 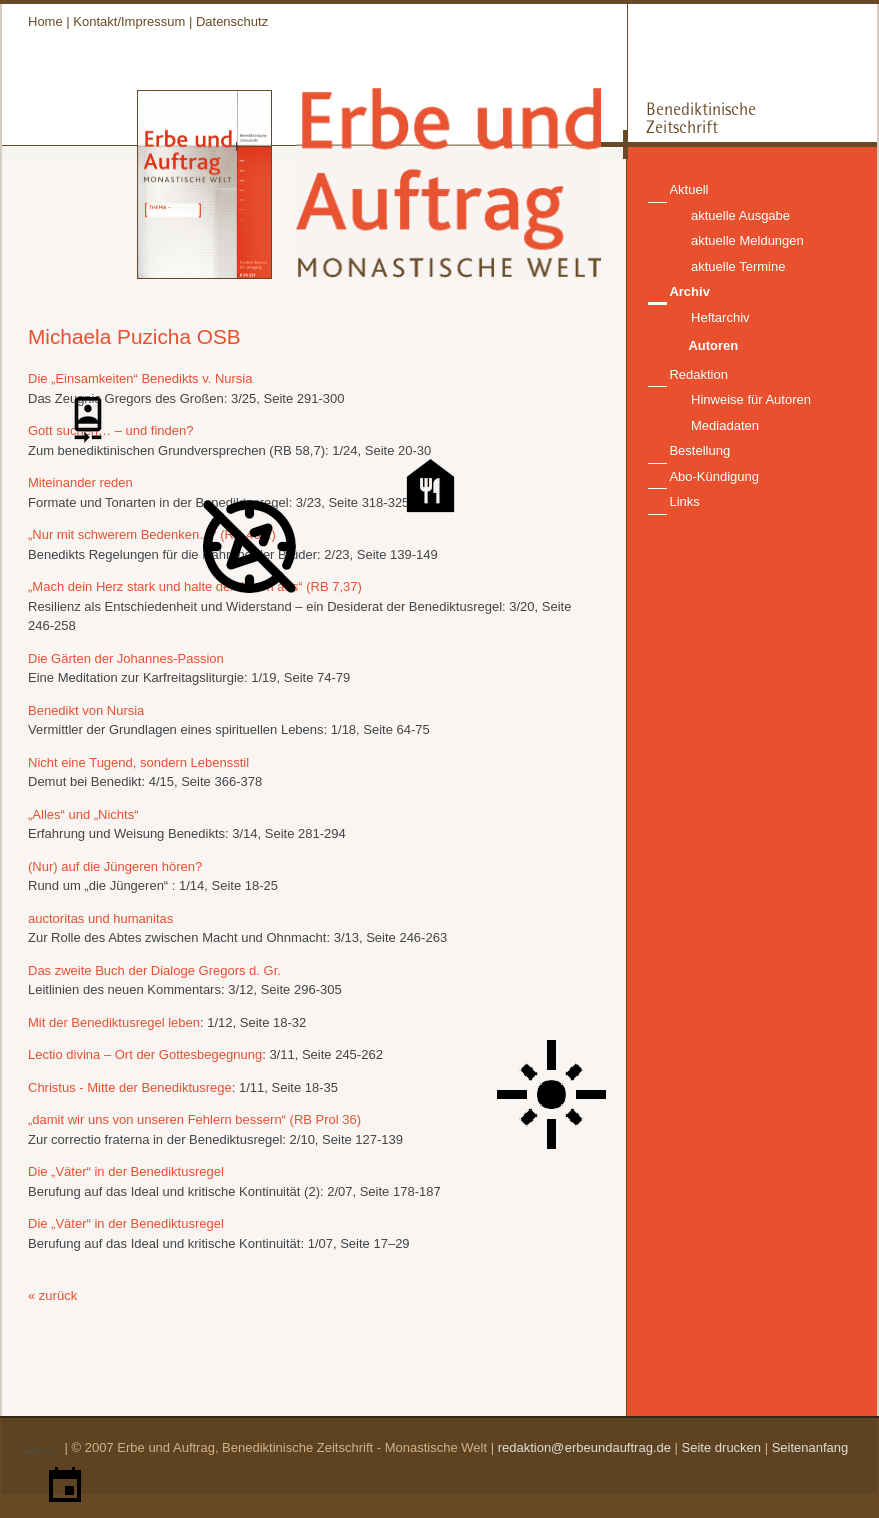 What do you see at coordinates (65, 1486) in the screenshot?
I see `add an event to your calendar` at bounding box center [65, 1486].